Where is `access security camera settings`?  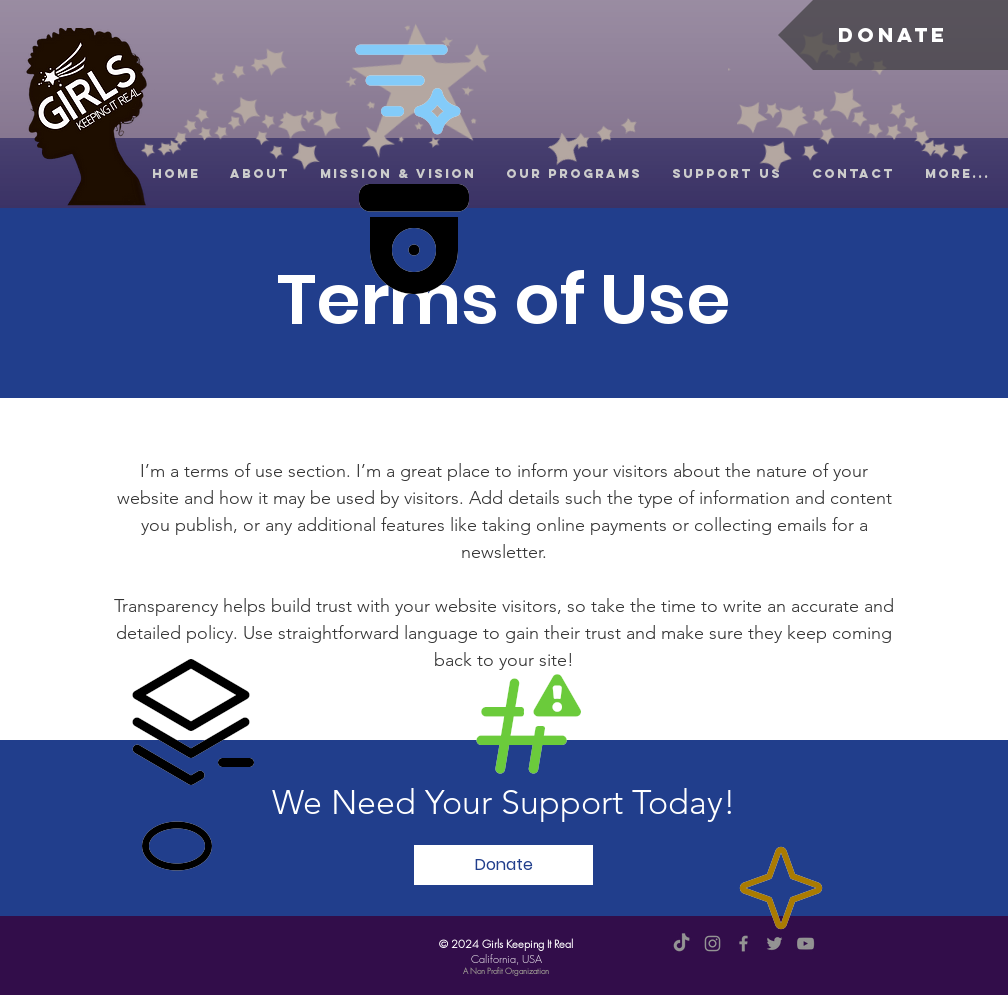 access security camera settings is located at coordinates (414, 239).